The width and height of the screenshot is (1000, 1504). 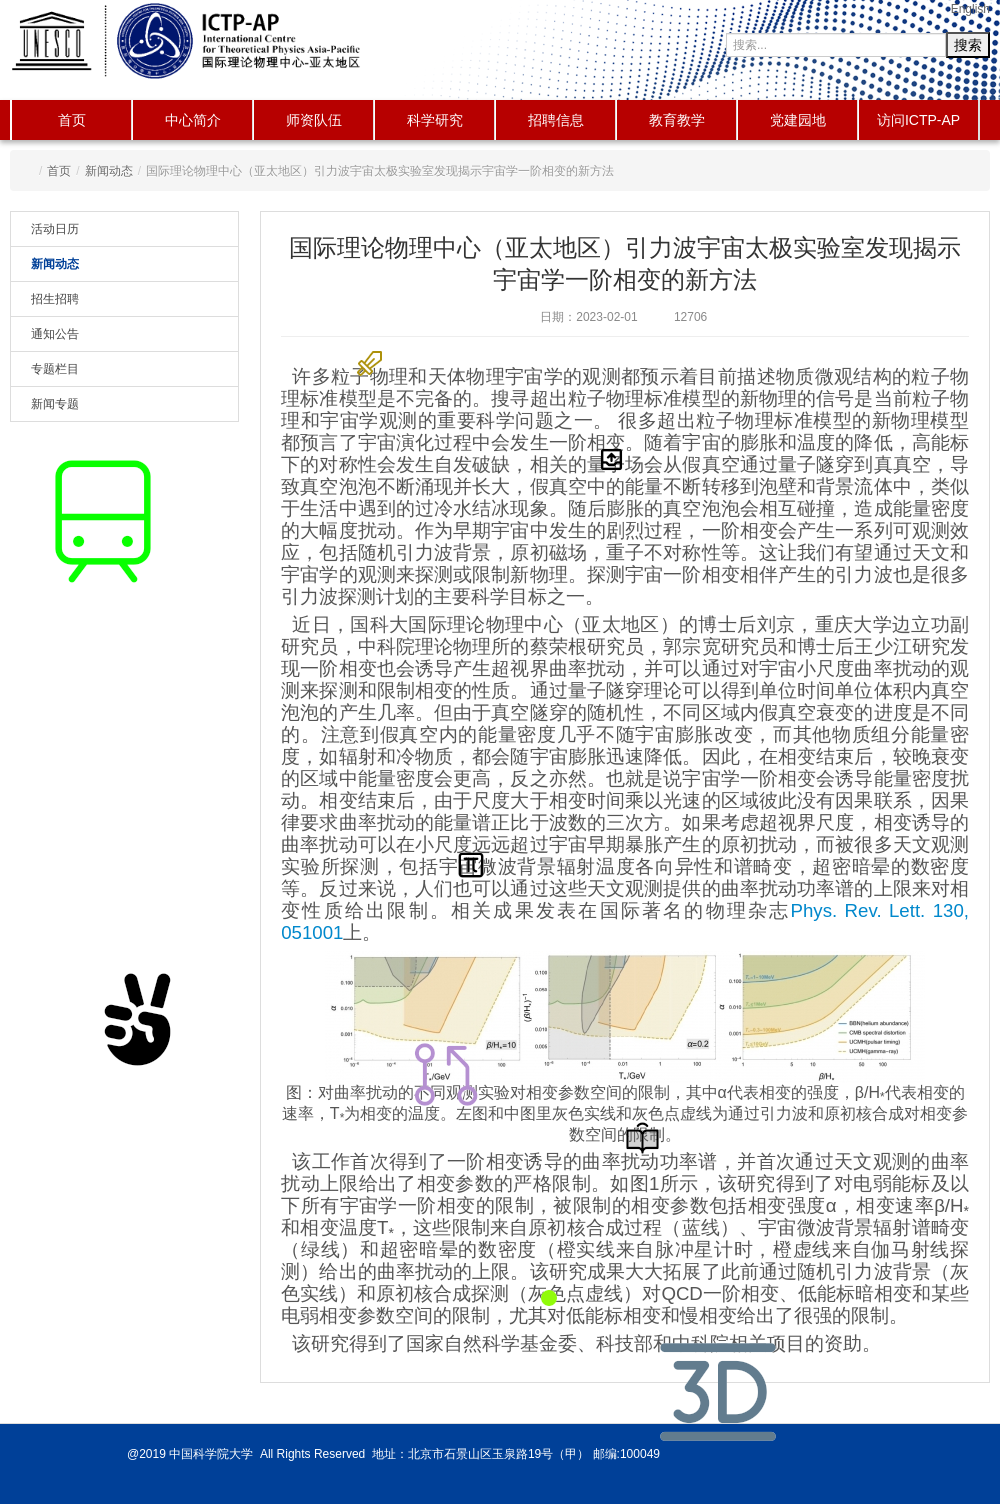 I want to click on create a new pull request, so click(x=443, y=1074).